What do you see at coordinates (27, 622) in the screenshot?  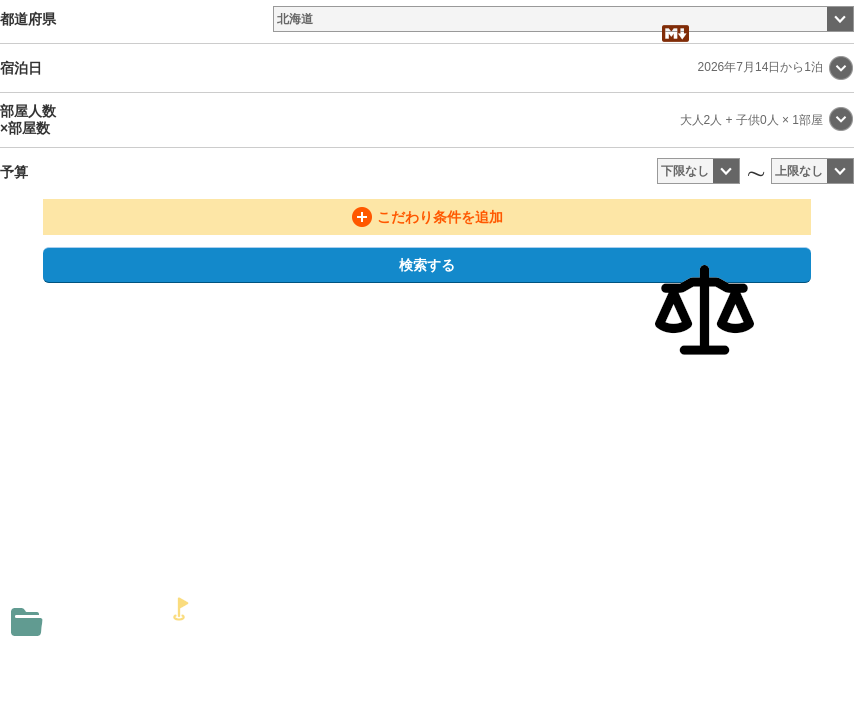 I see `an open folder in a file browser` at bounding box center [27, 622].